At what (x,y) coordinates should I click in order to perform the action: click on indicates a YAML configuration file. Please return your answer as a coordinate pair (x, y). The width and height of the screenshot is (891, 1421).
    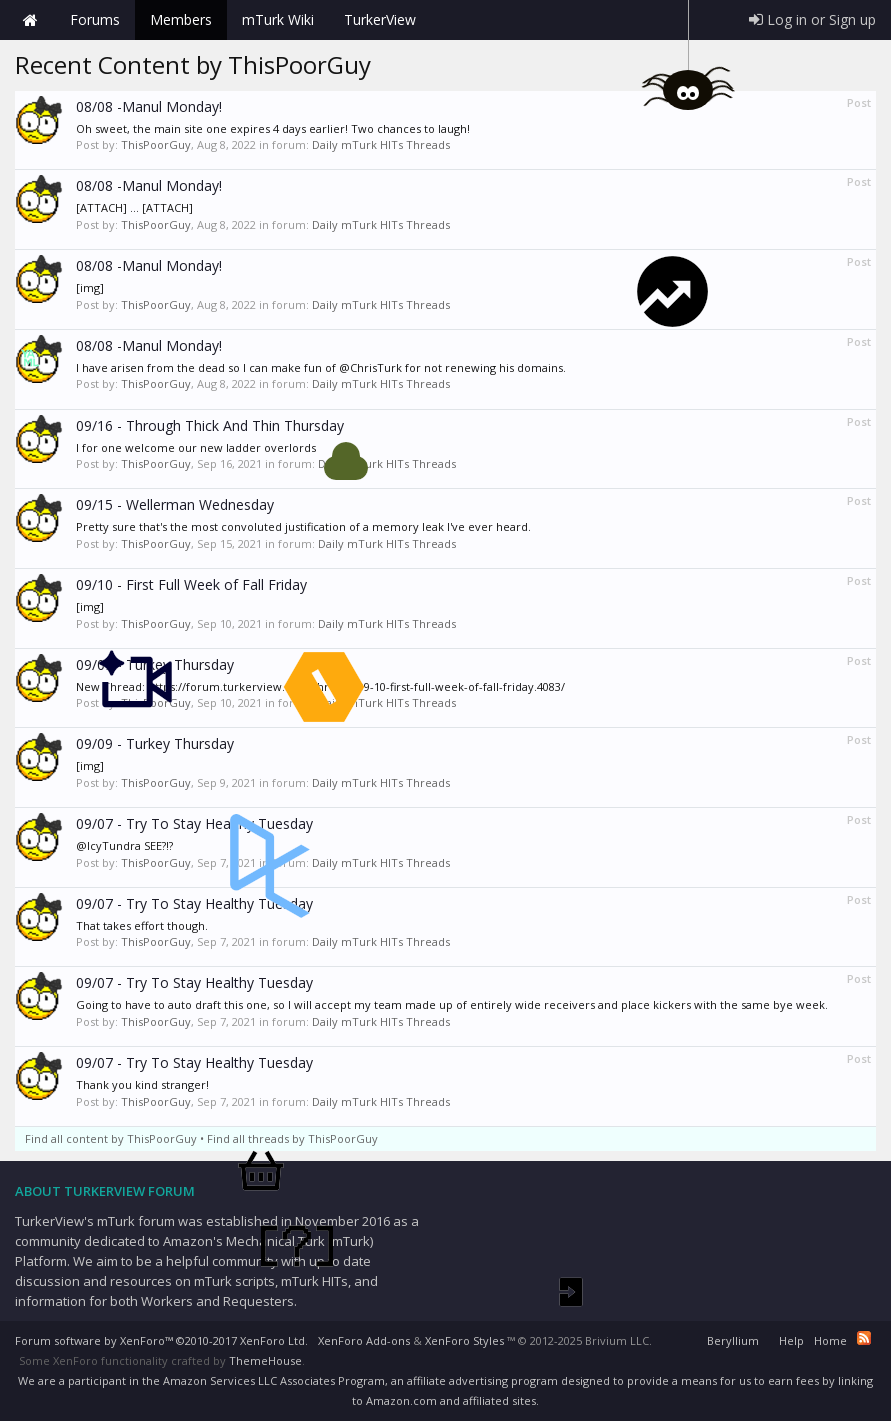
    Looking at the image, I should click on (30, 358).